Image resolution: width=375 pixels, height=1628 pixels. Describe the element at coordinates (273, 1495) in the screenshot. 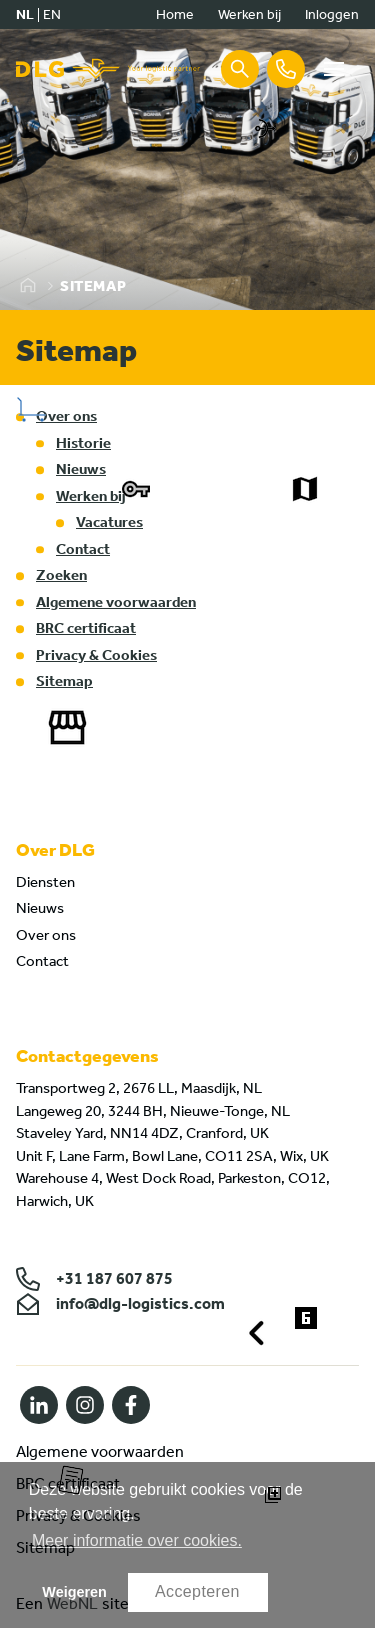

I see `add item to your library` at that location.